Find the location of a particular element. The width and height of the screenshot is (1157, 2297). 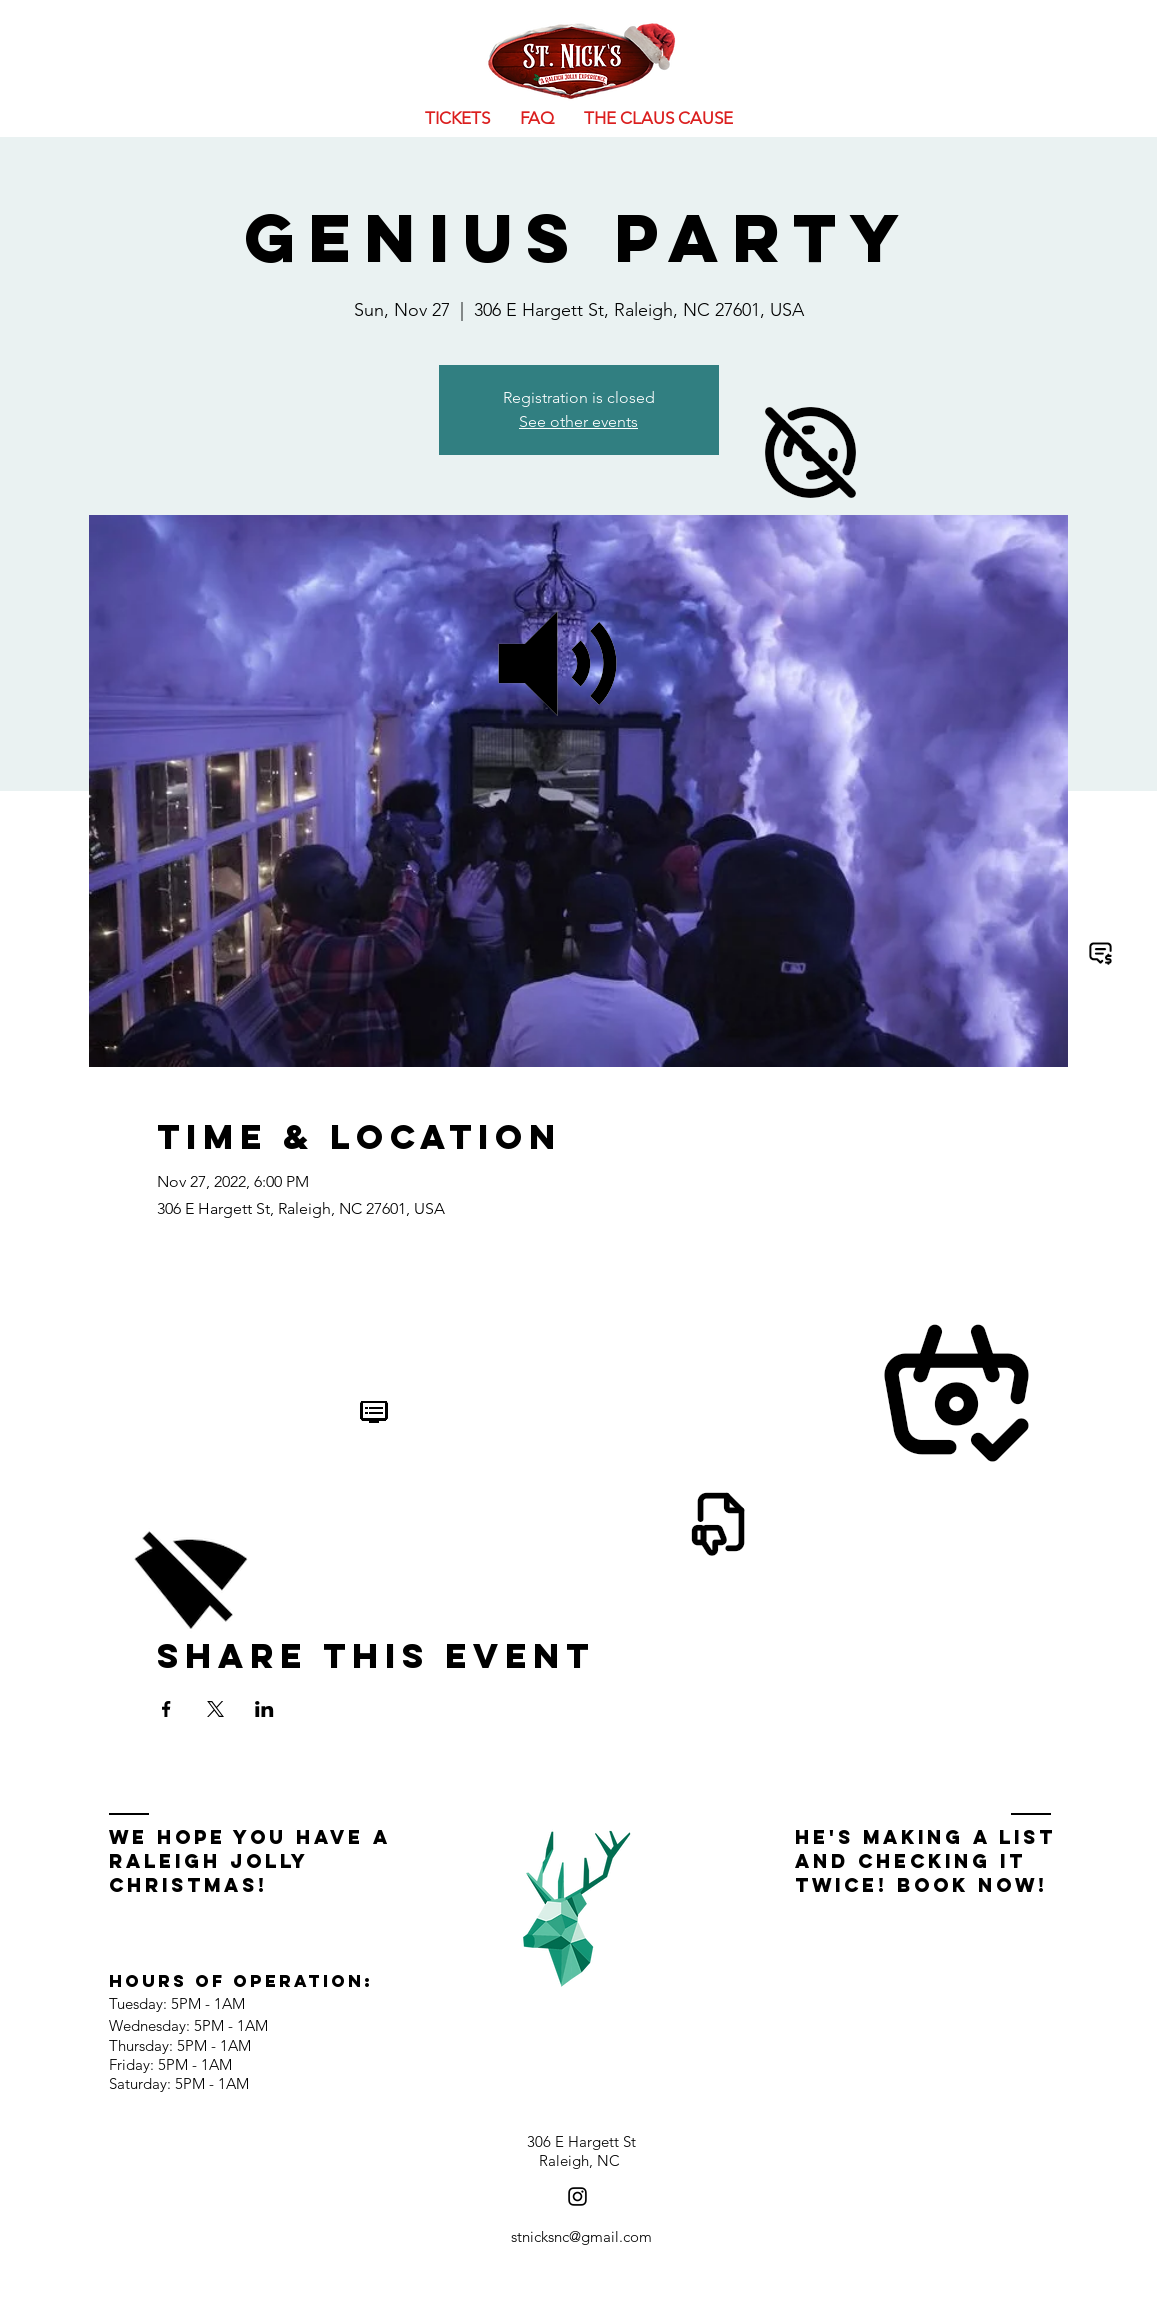

access DVR or recorded content is located at coordinates (374, 1412).